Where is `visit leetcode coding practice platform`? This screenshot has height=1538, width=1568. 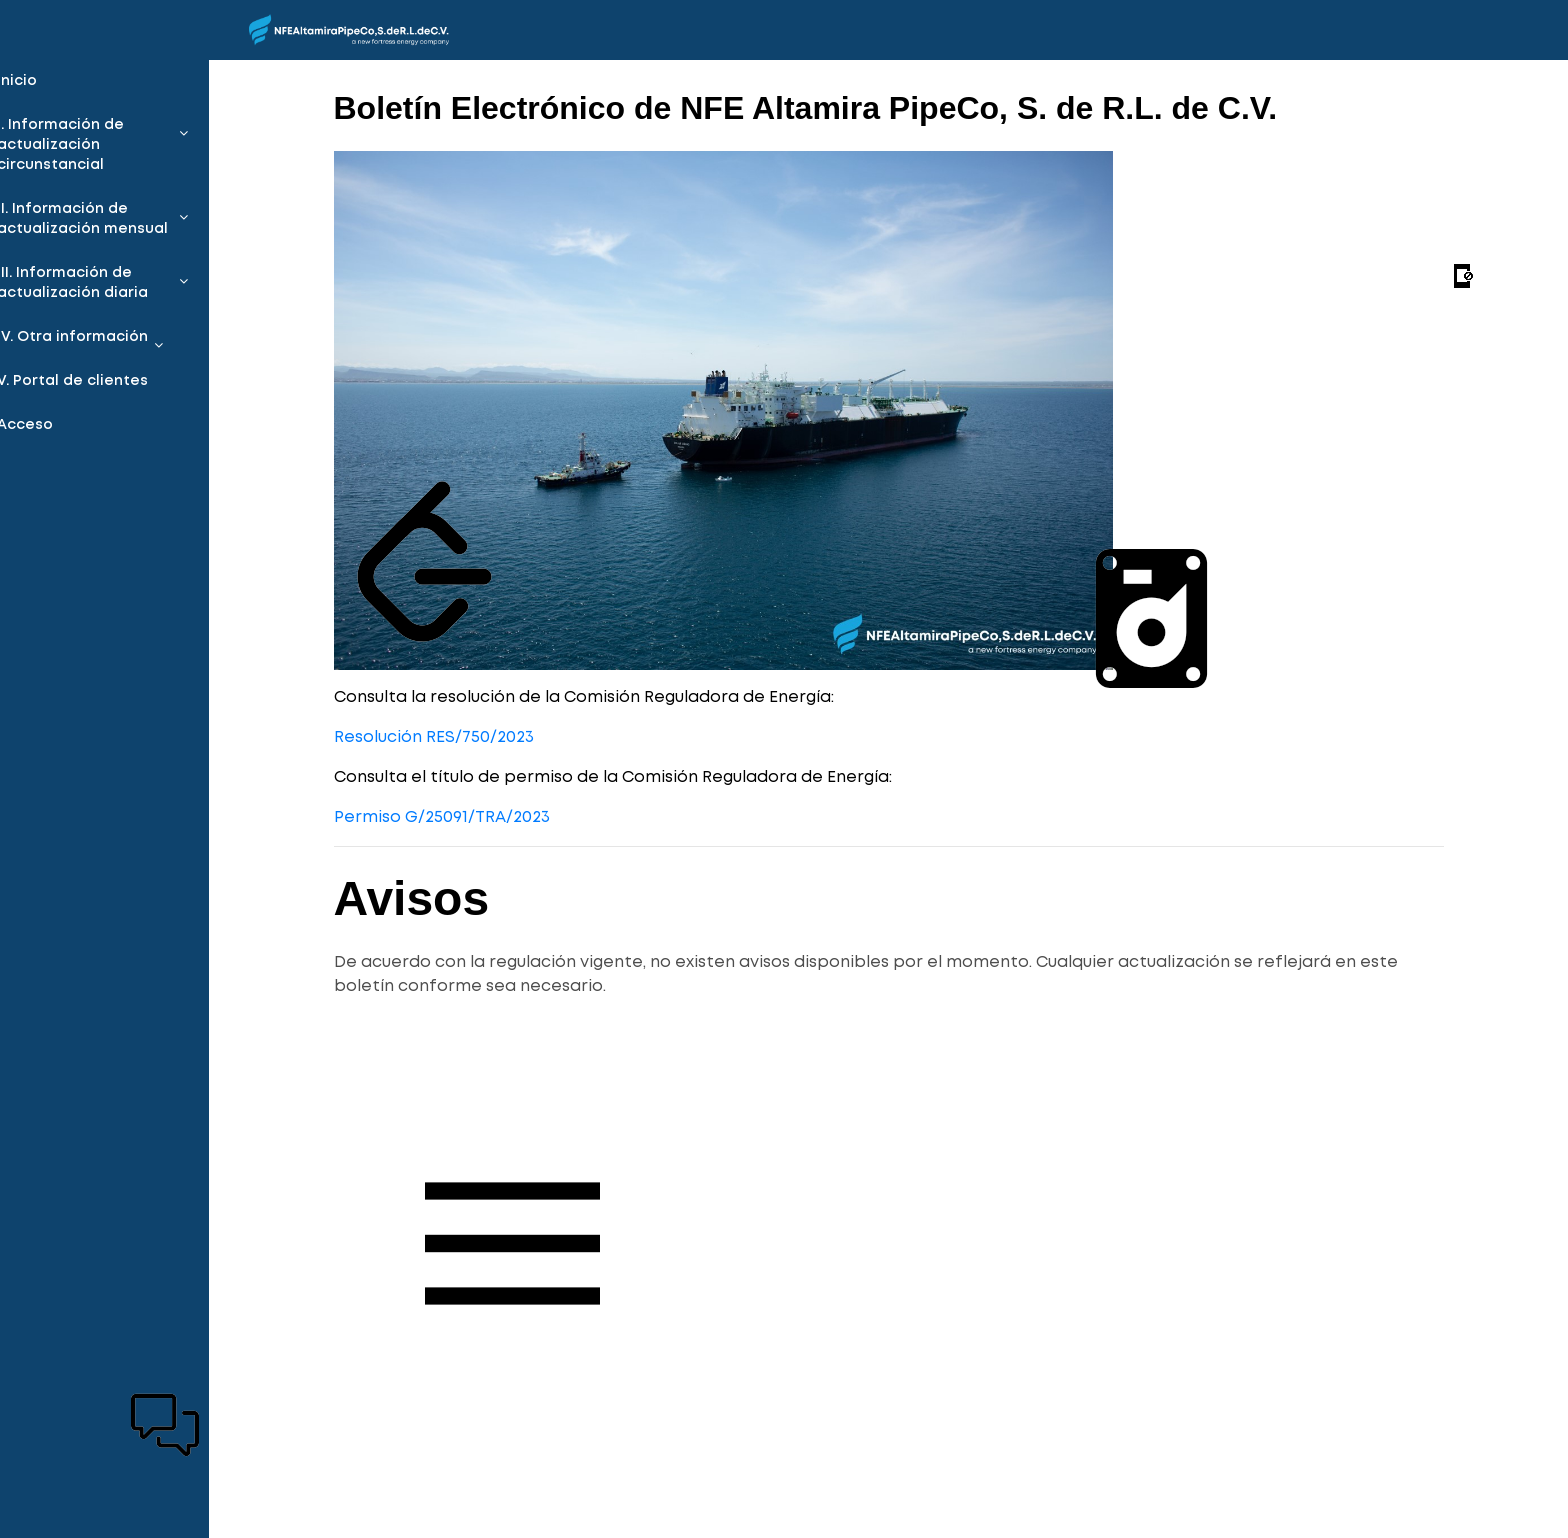 visit leetcode coding practice platform is located at coordinates (422, 568).